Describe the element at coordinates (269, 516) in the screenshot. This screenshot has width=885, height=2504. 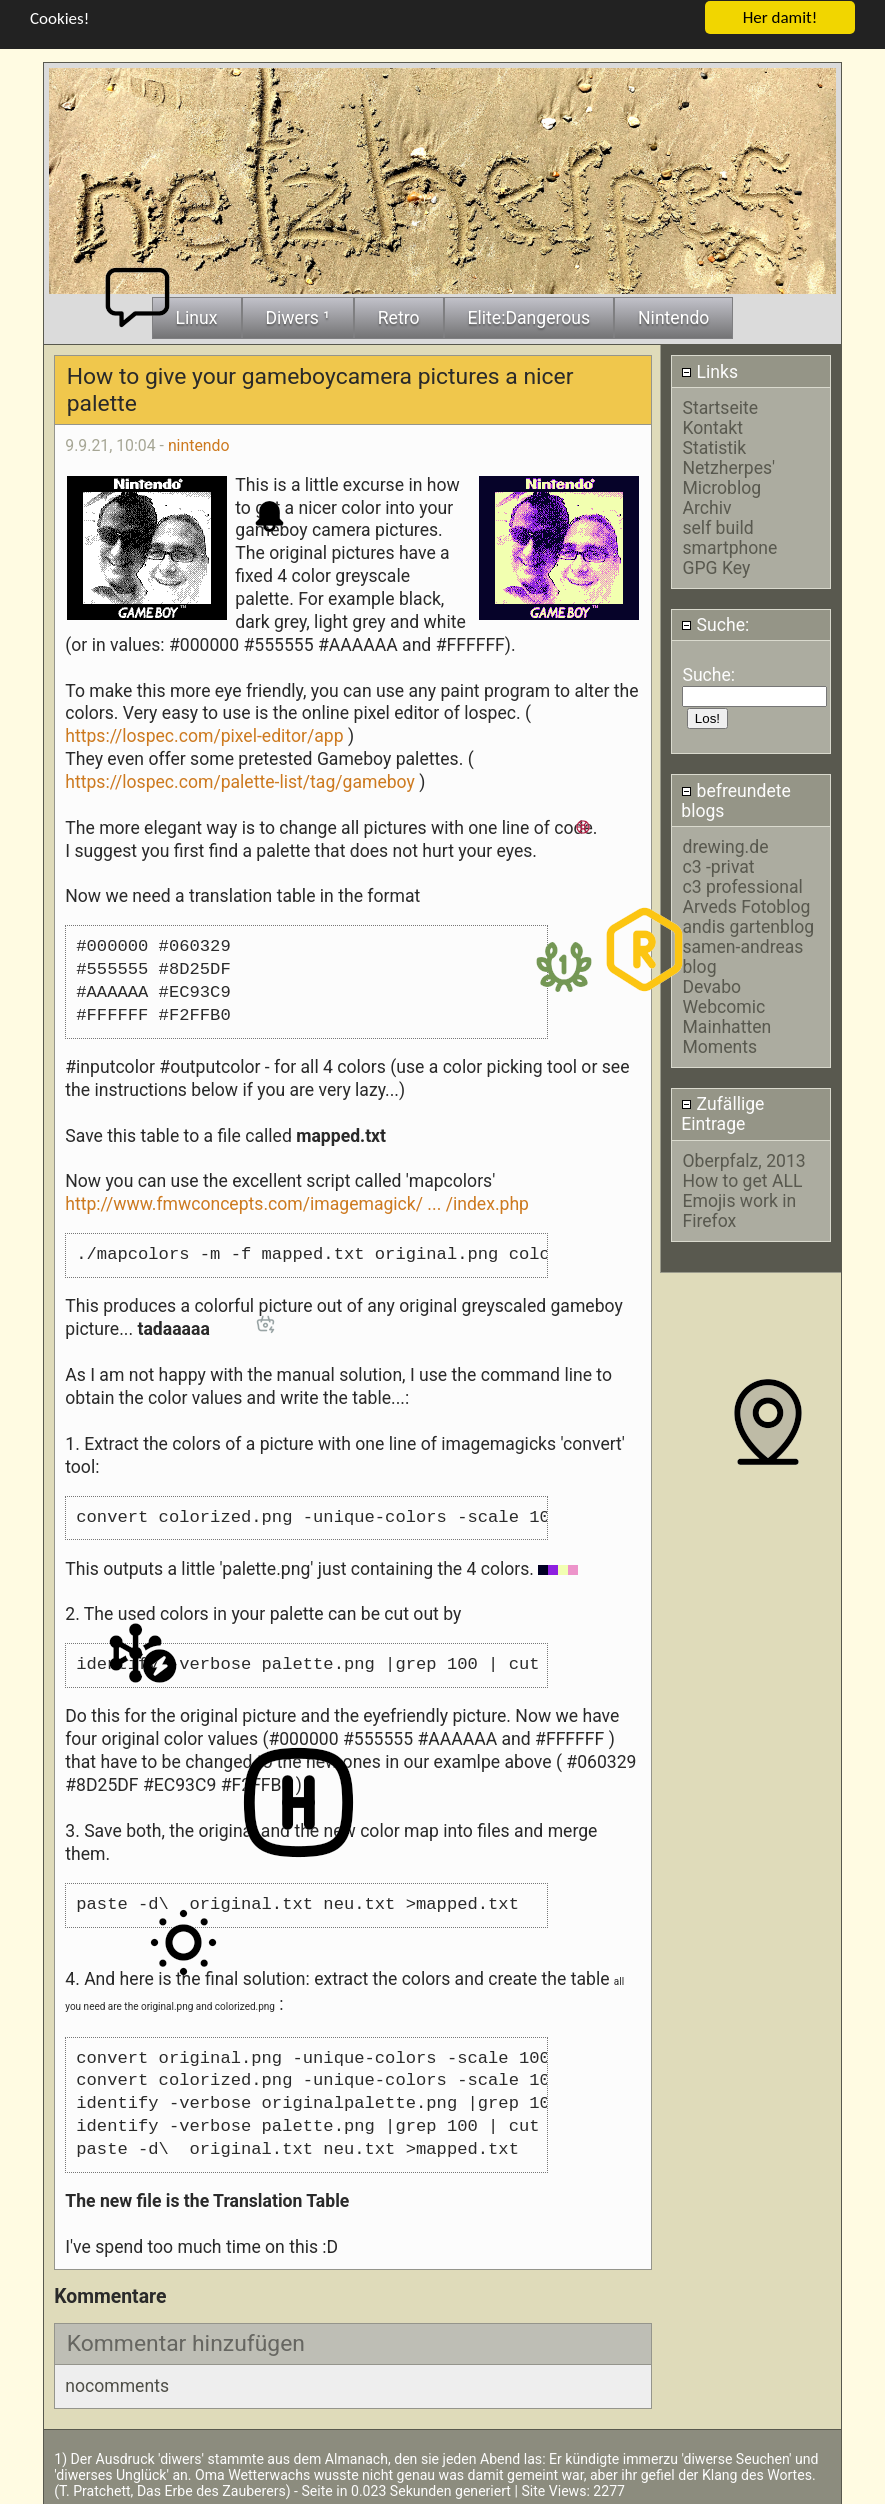
I see `view notifications` at that location.